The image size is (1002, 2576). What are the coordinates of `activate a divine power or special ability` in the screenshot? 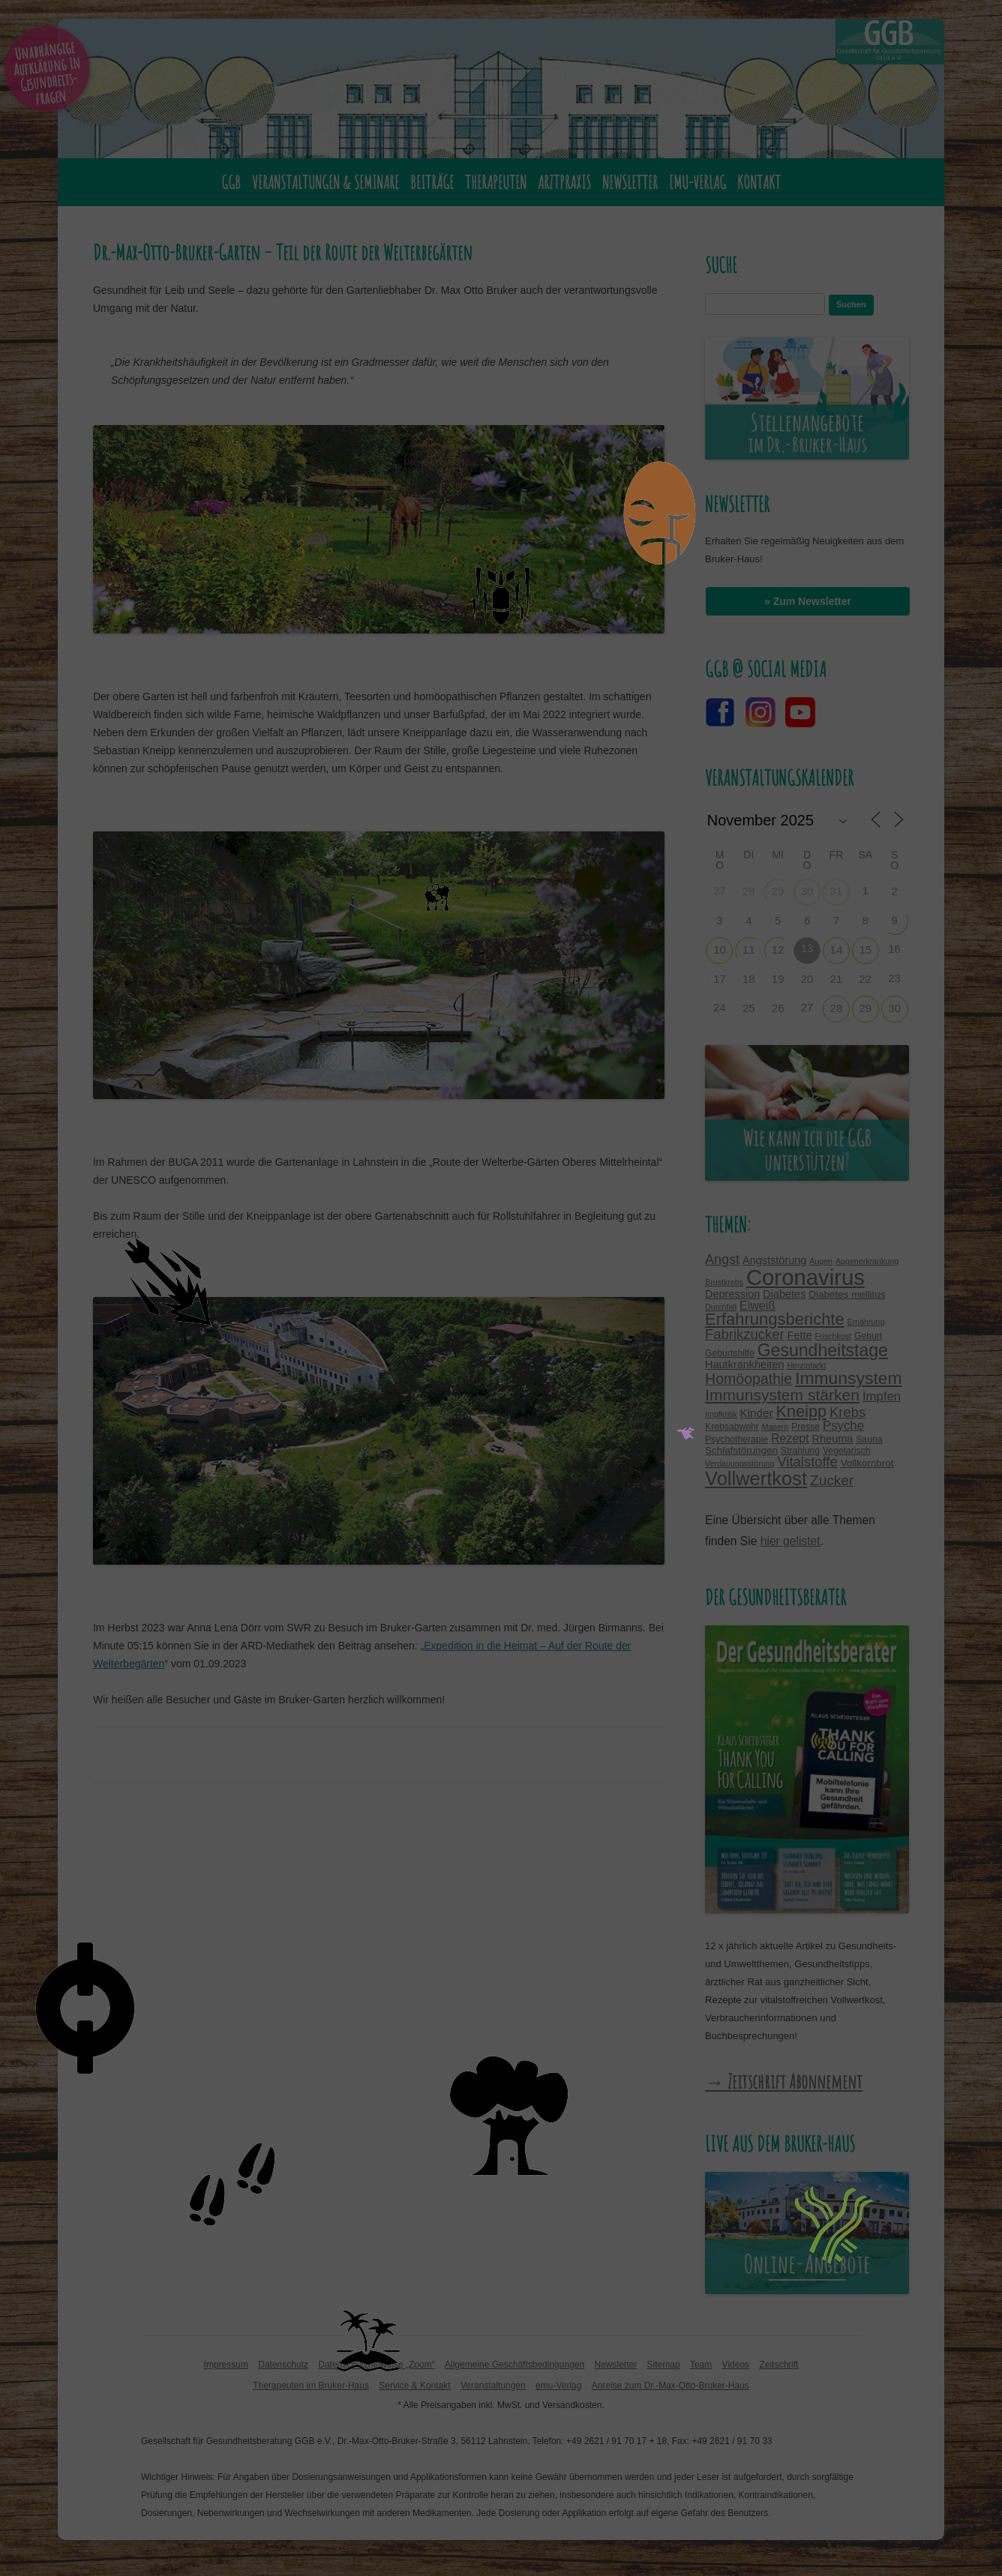 It's located at (686, 1433).